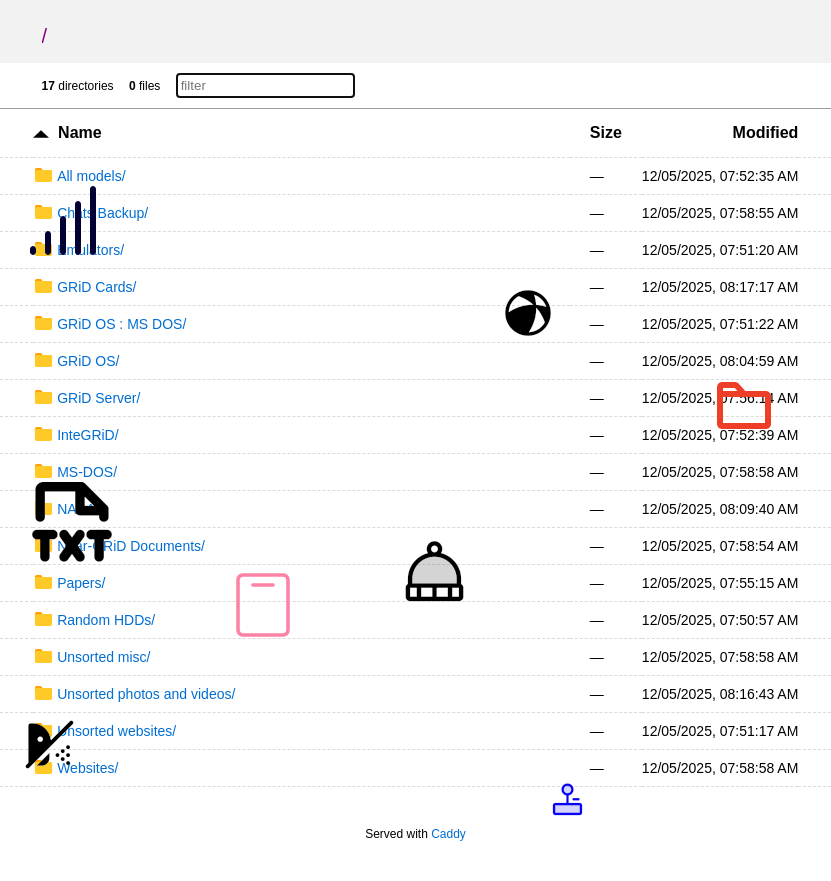  I want to click on access game controls or gaming mode, so click(567, 800).